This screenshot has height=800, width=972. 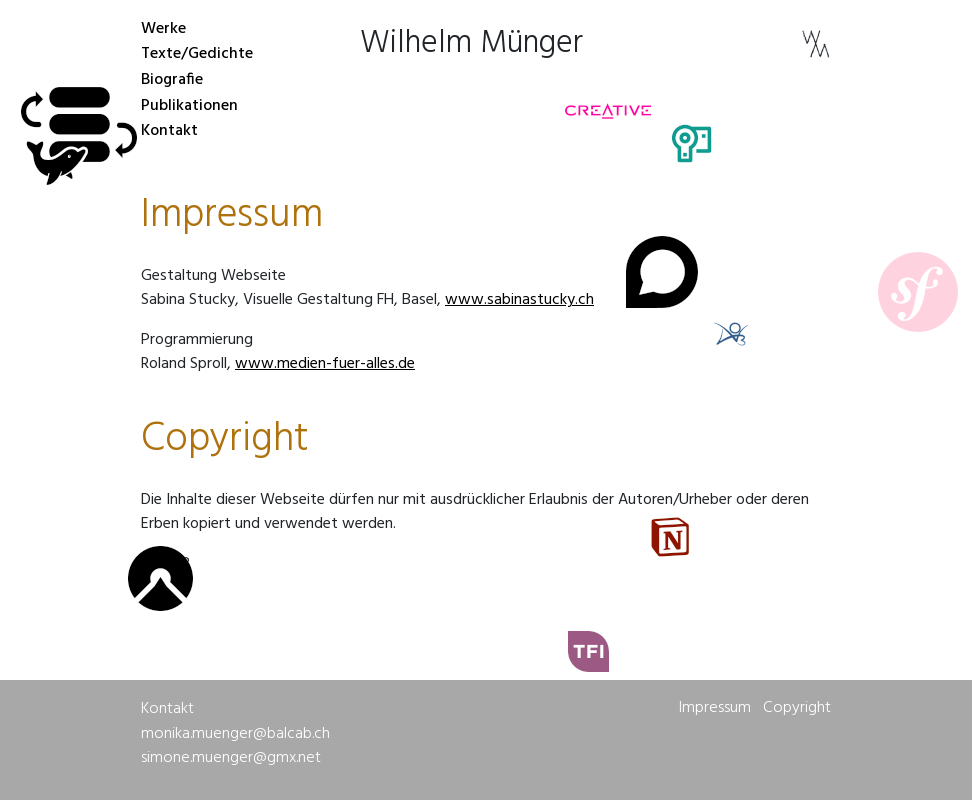 I want to click on DV camcorder or digital video camera, so click(x=692, y=143).